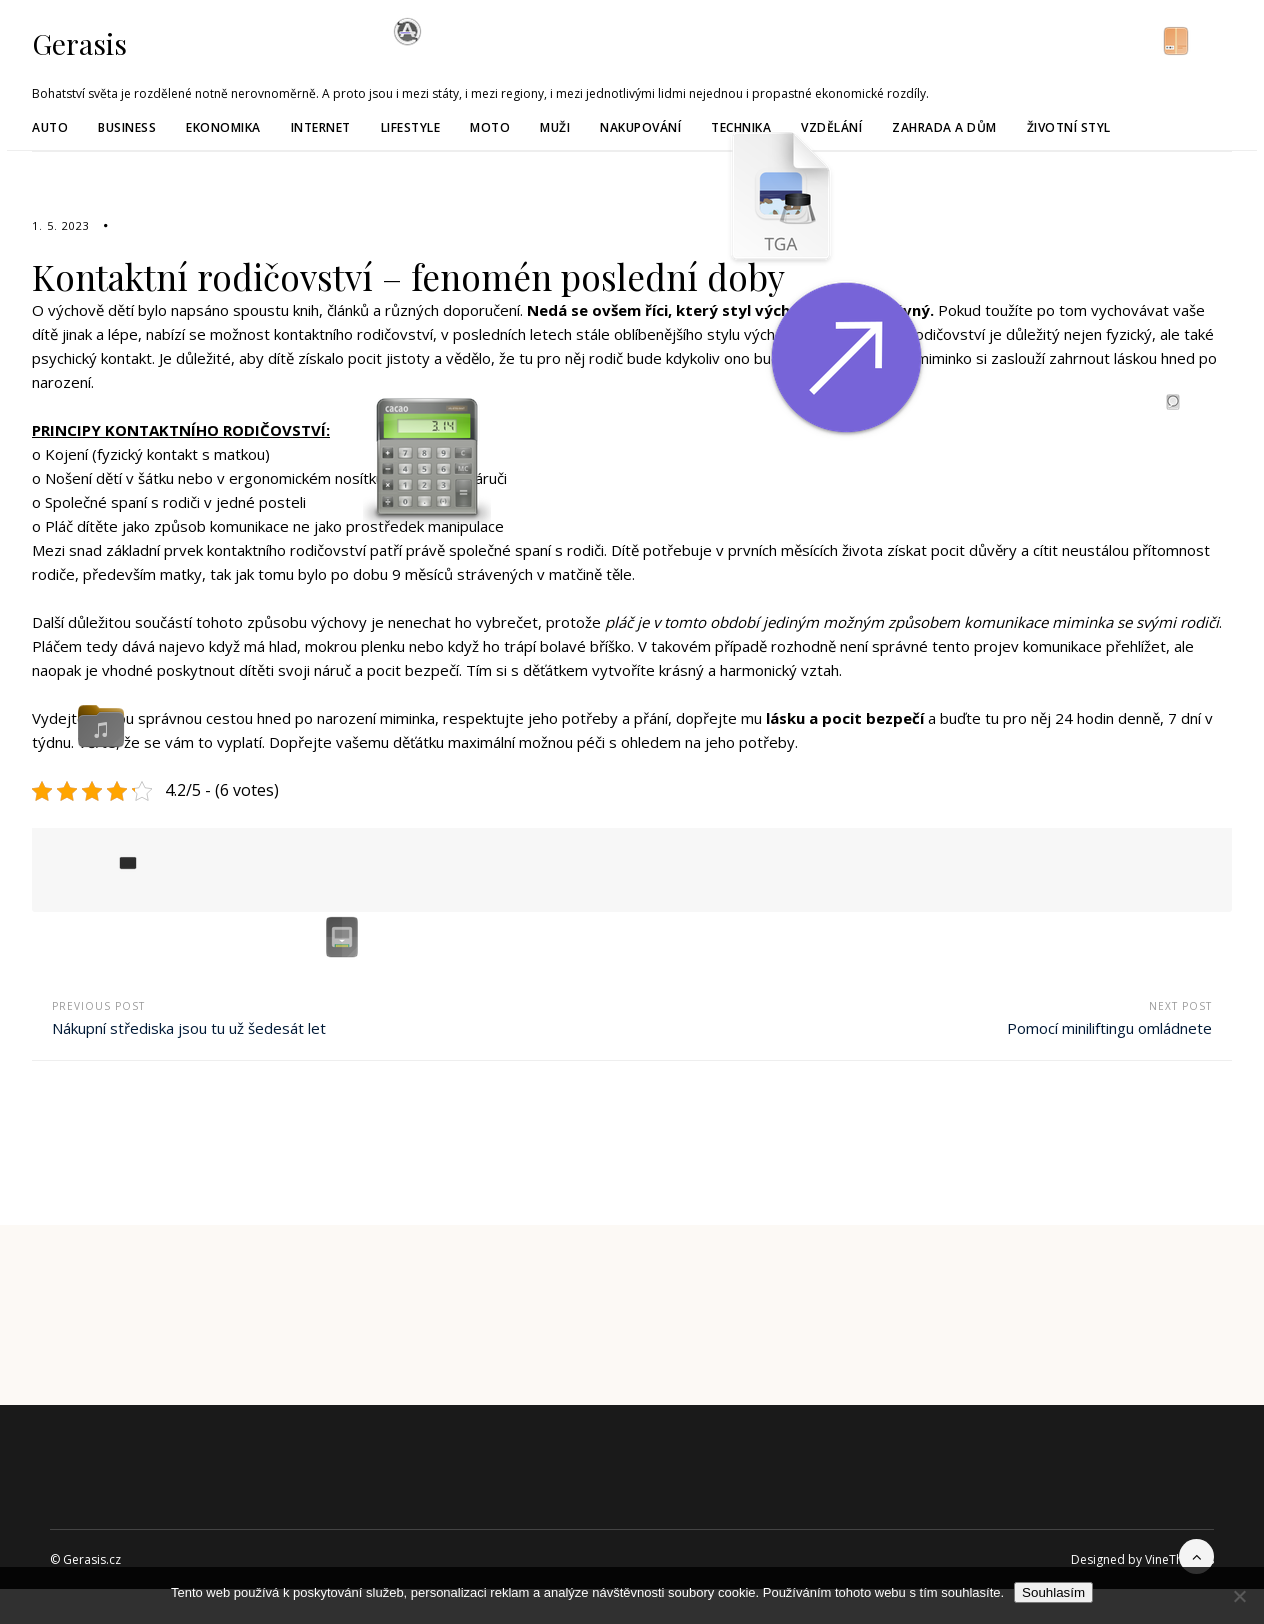 The image size is (1264, 1624). What do you see at coordinates (846, 357) in the screenshot?
I see `indicates a symbolic link or shortcut to another file` at bounding box center [846, 357].